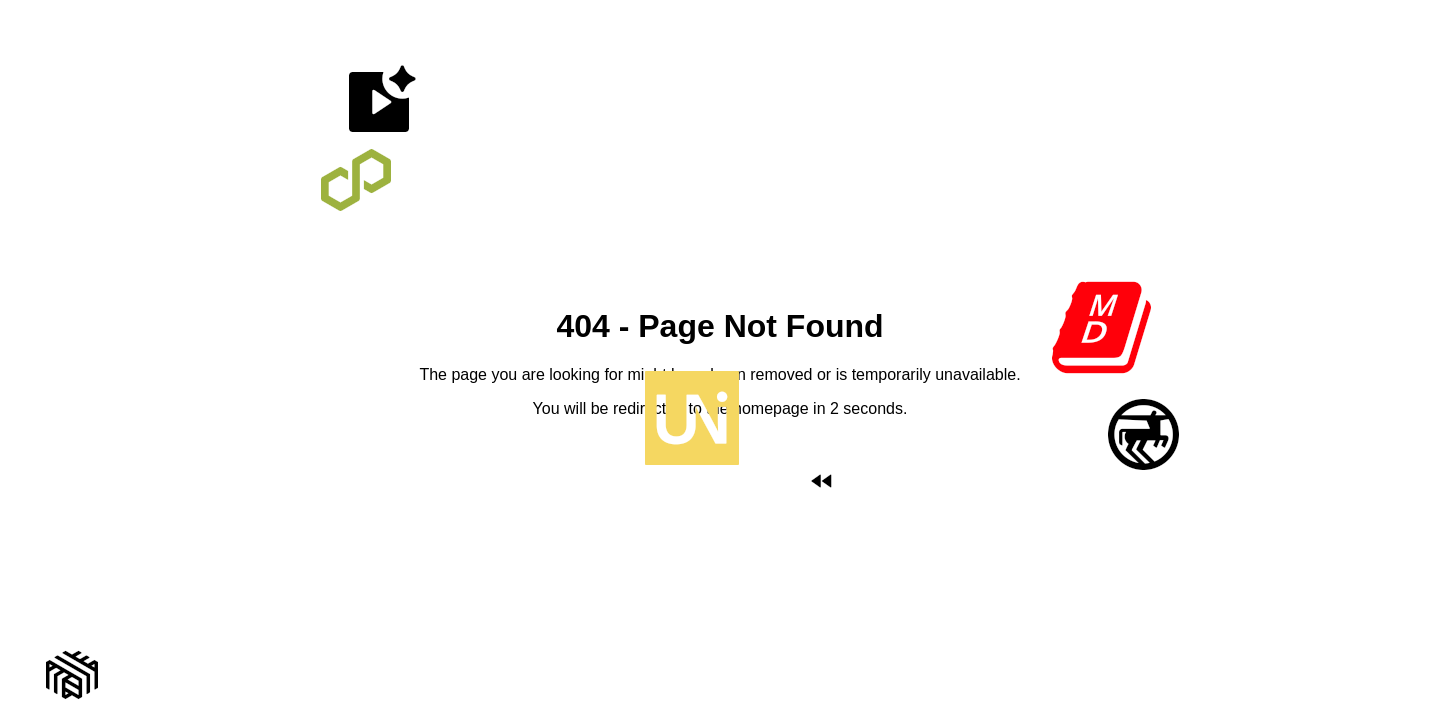  I want to click on polygon blockchain network logo, so click(356, 180).